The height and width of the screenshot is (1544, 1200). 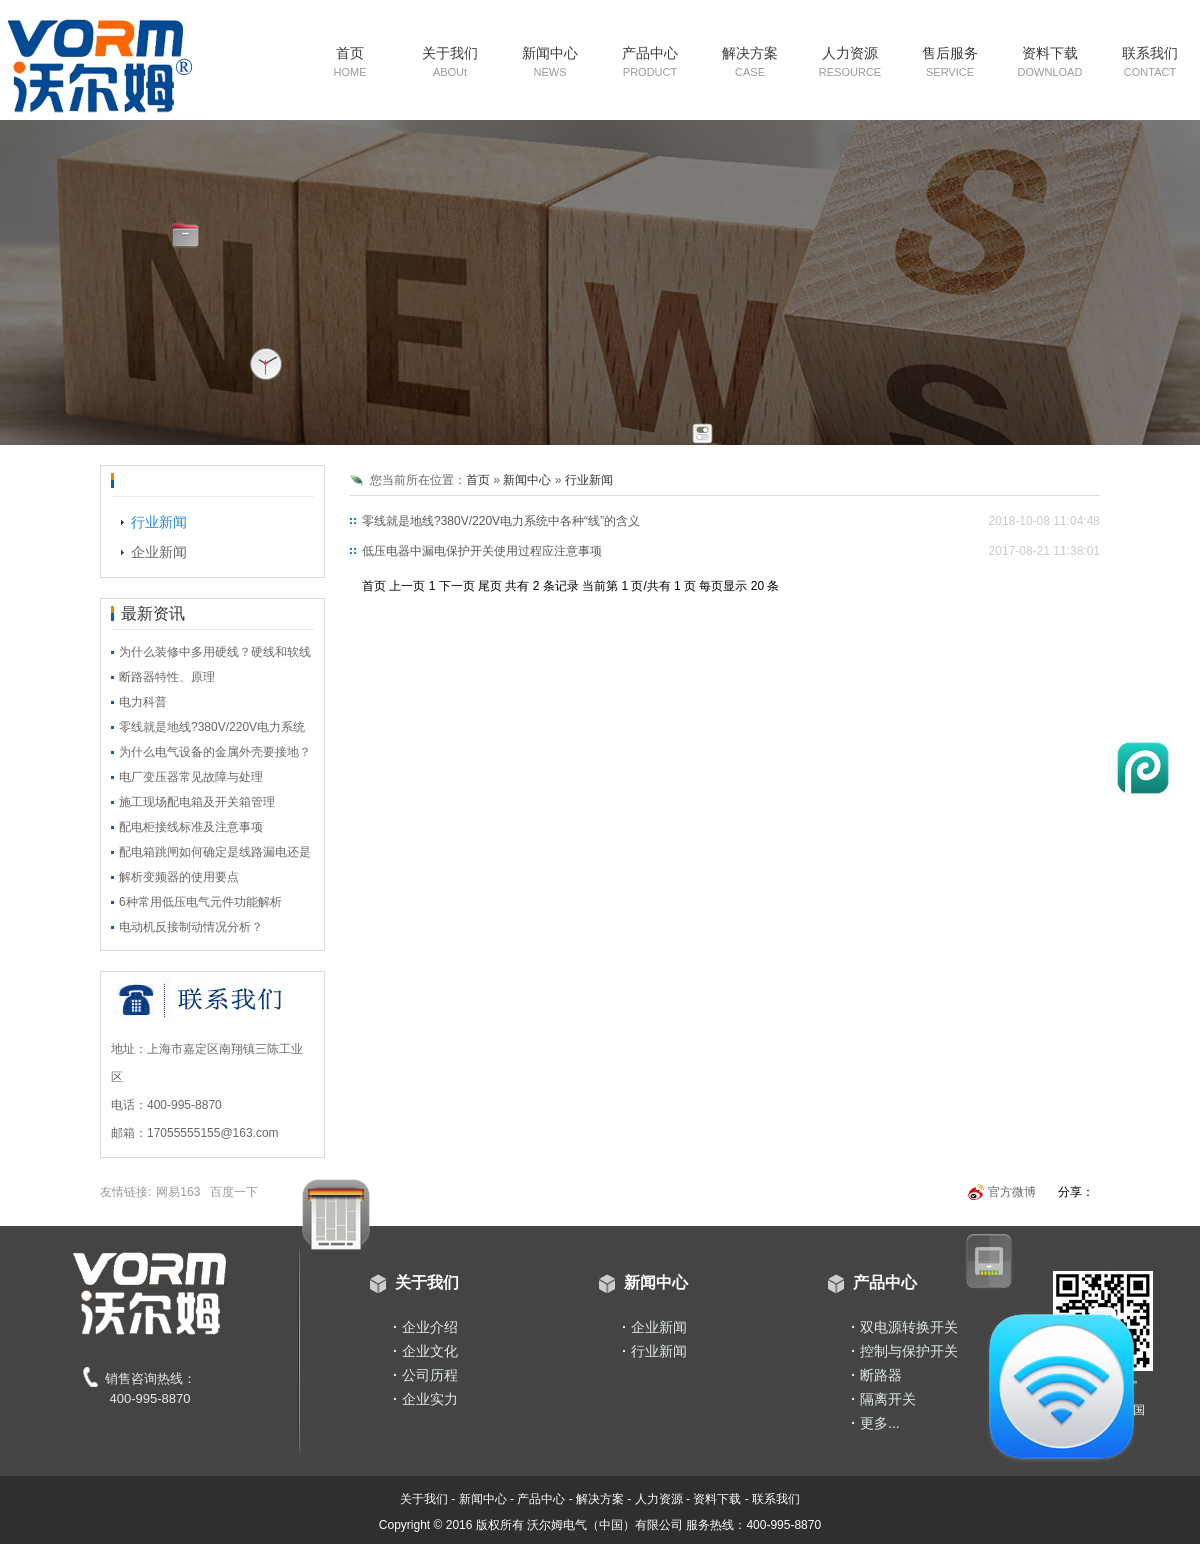 I want to click on open system tweaks or settings customization, so click(x=702, y=433).